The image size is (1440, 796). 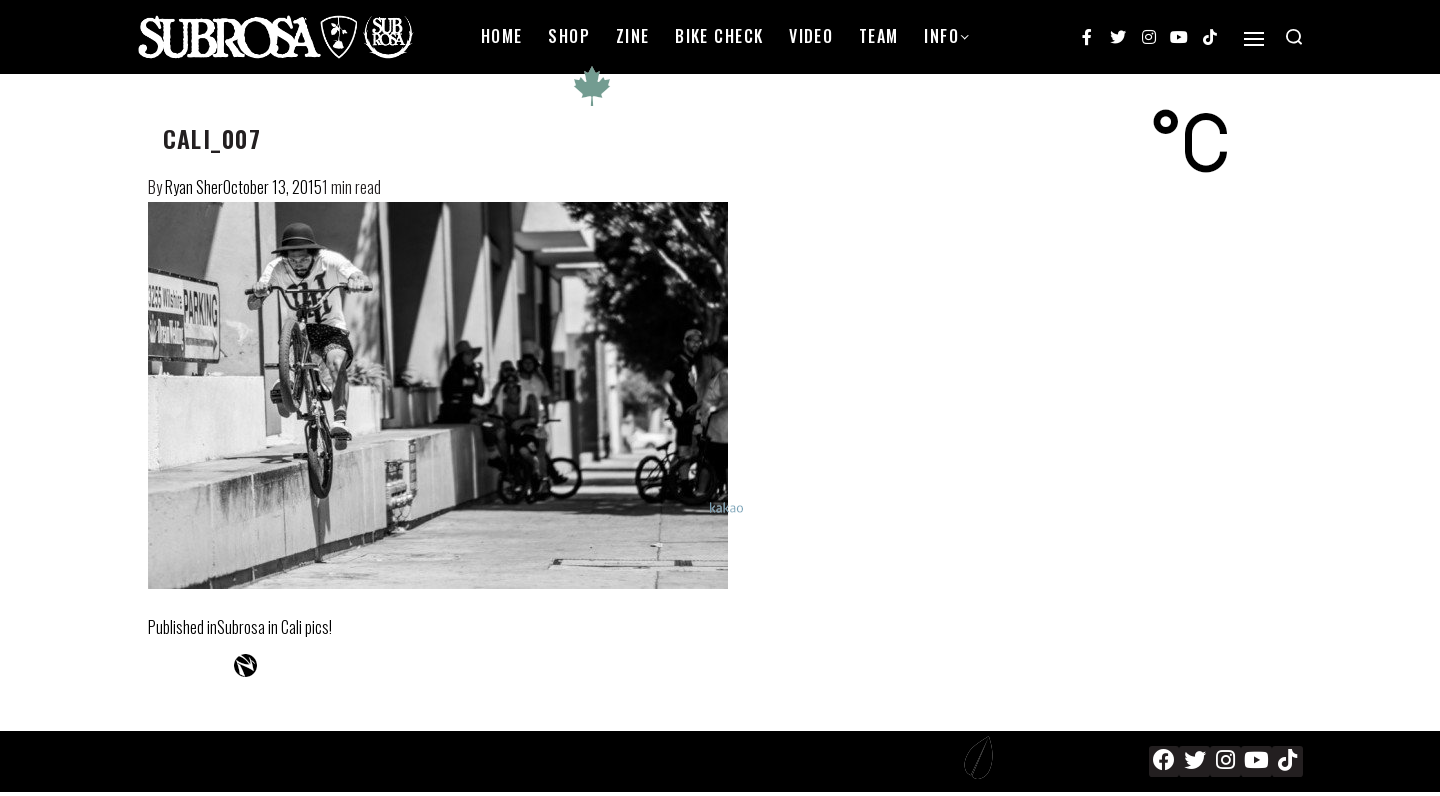 I want to click on spacemacs text editor logo, so click(x=245, y=665).